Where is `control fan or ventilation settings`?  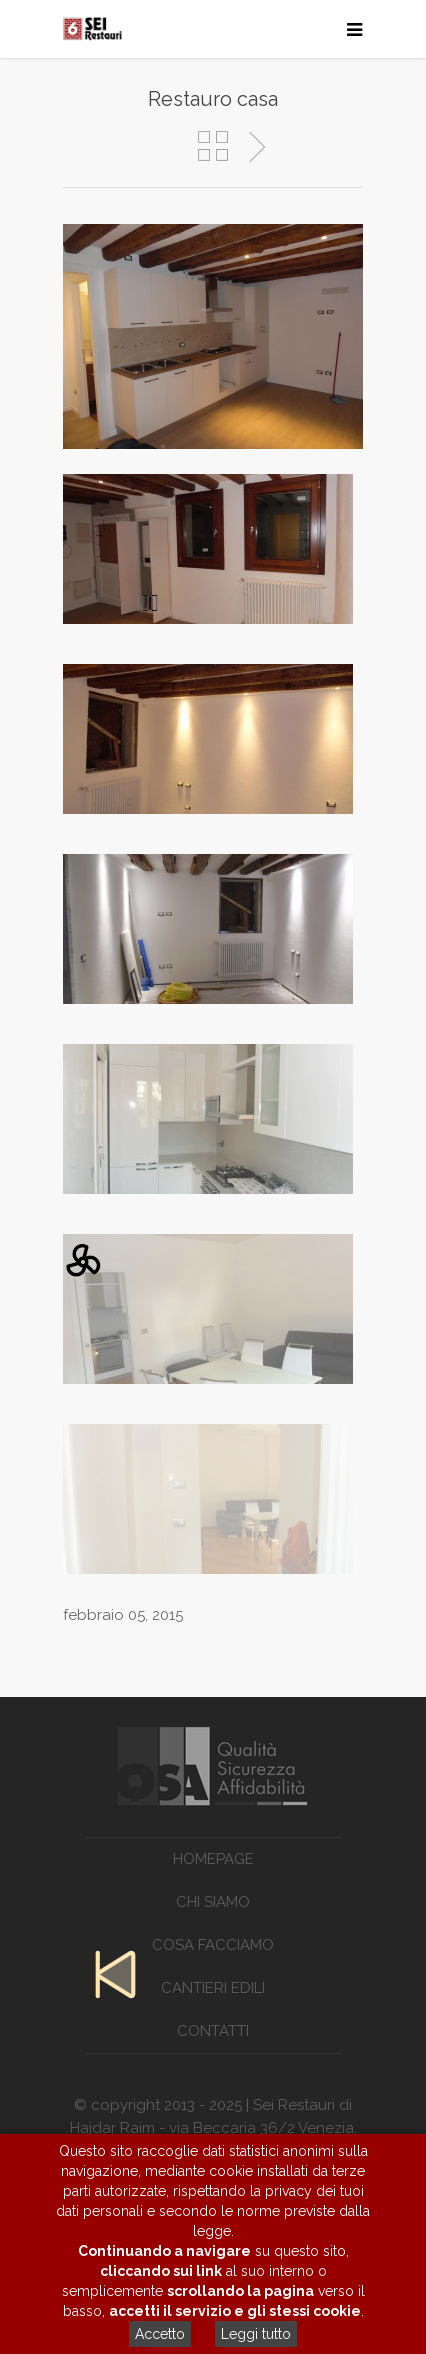 control fan or ventilation settings is located at coordinates (83, 1262).